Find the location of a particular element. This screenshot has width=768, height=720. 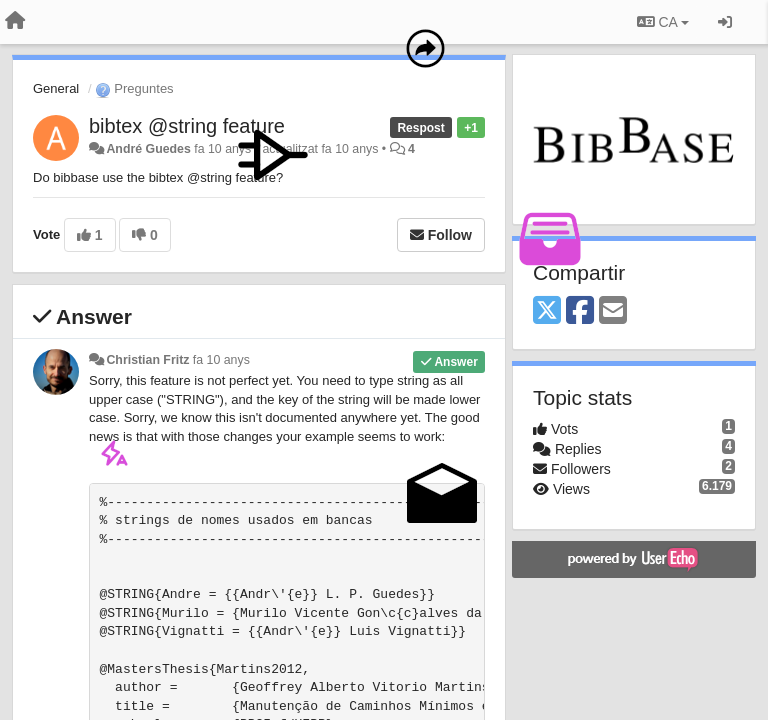

view inbox or received files is located at coordinates (550, 239).